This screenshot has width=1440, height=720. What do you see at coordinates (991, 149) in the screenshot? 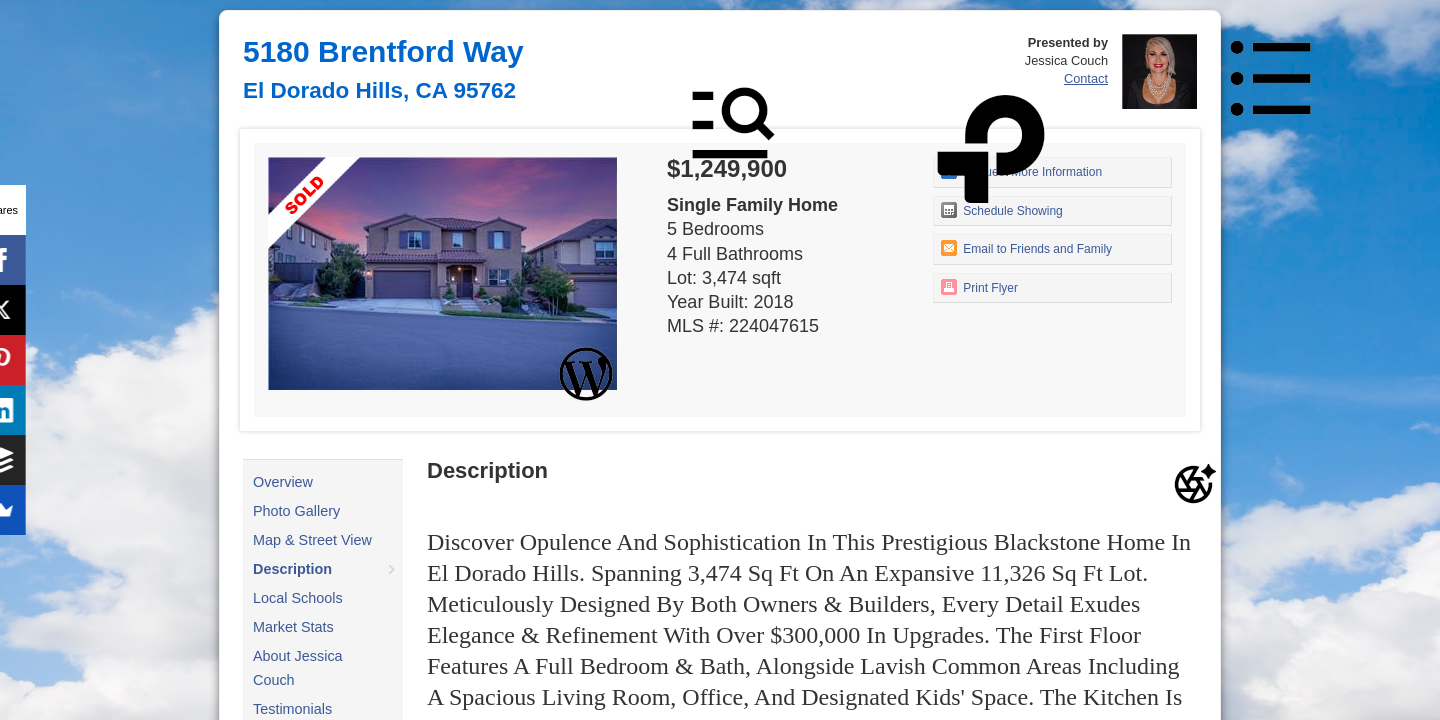
I see `tp-link brand logo` at bounding box center [991, 149].